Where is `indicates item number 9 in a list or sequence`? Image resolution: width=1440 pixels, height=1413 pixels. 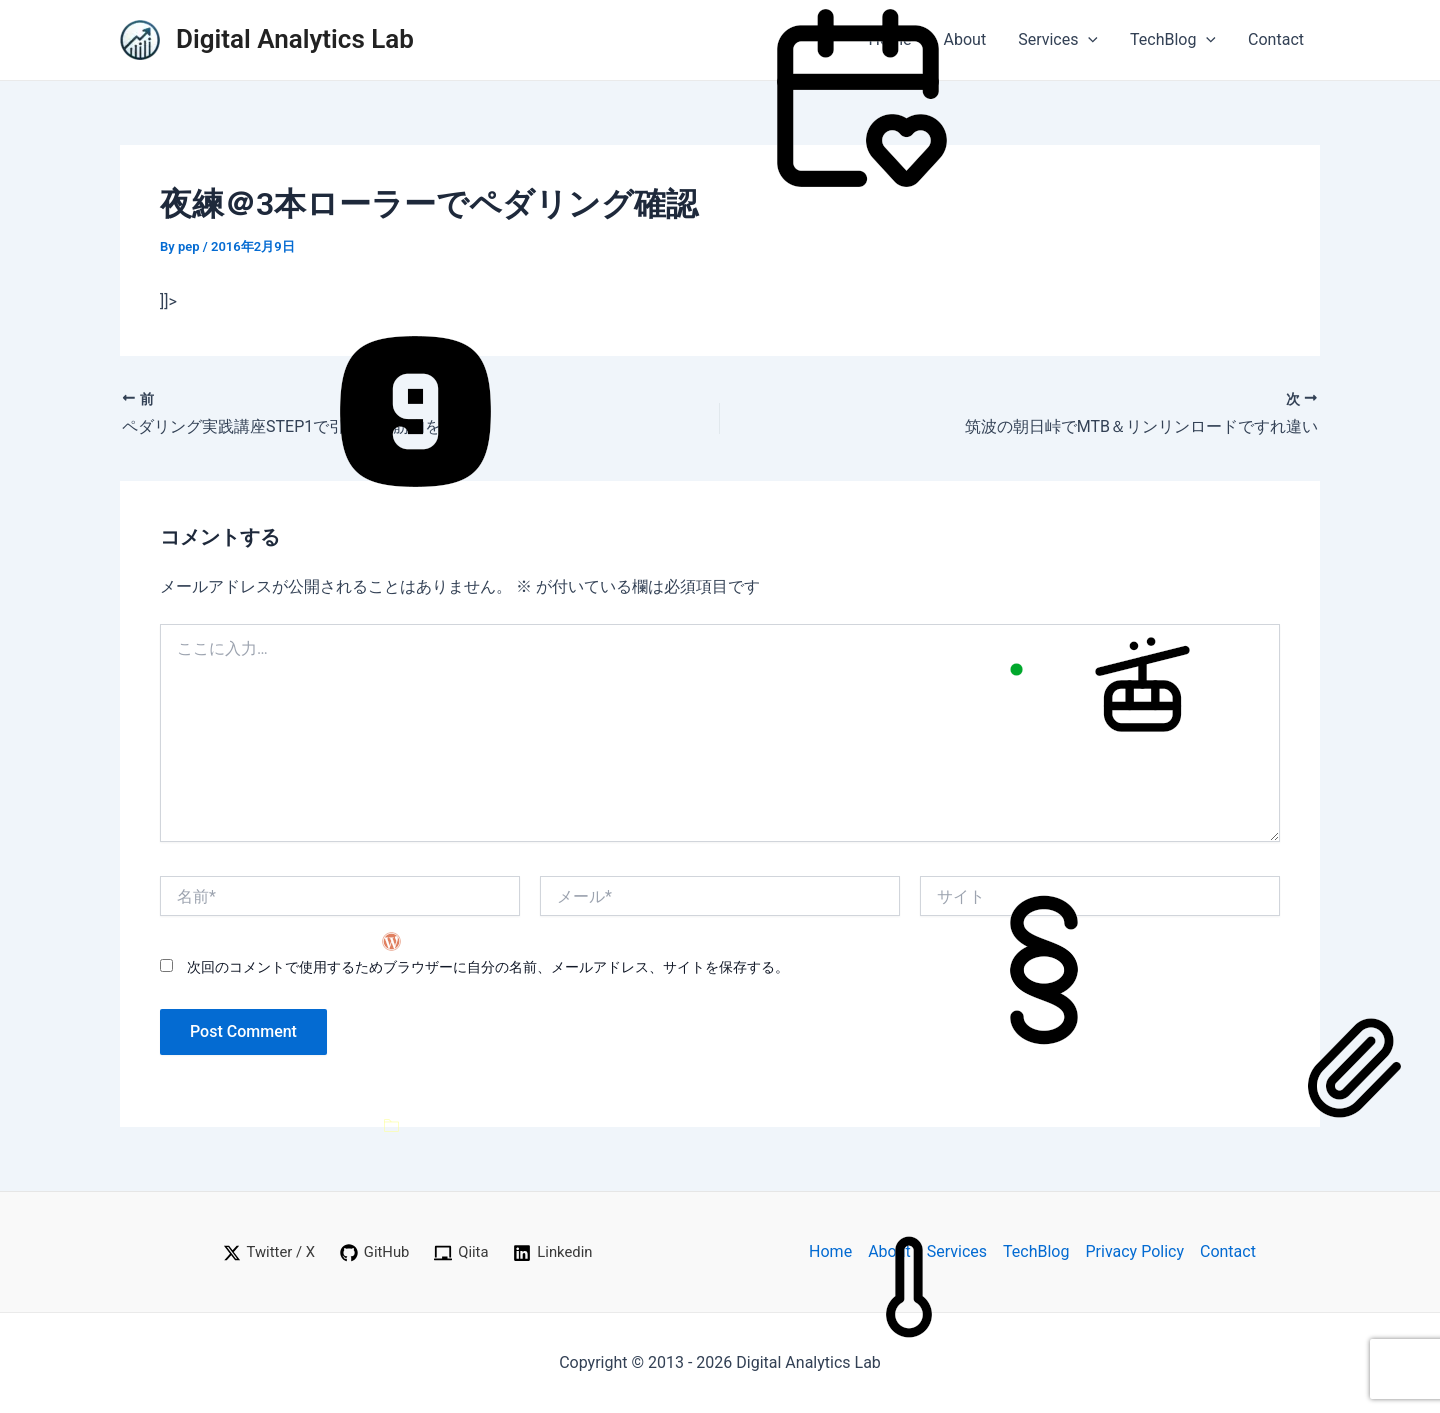 indicates item number 9 in a list or sequence is located at coordinates (415, 411).